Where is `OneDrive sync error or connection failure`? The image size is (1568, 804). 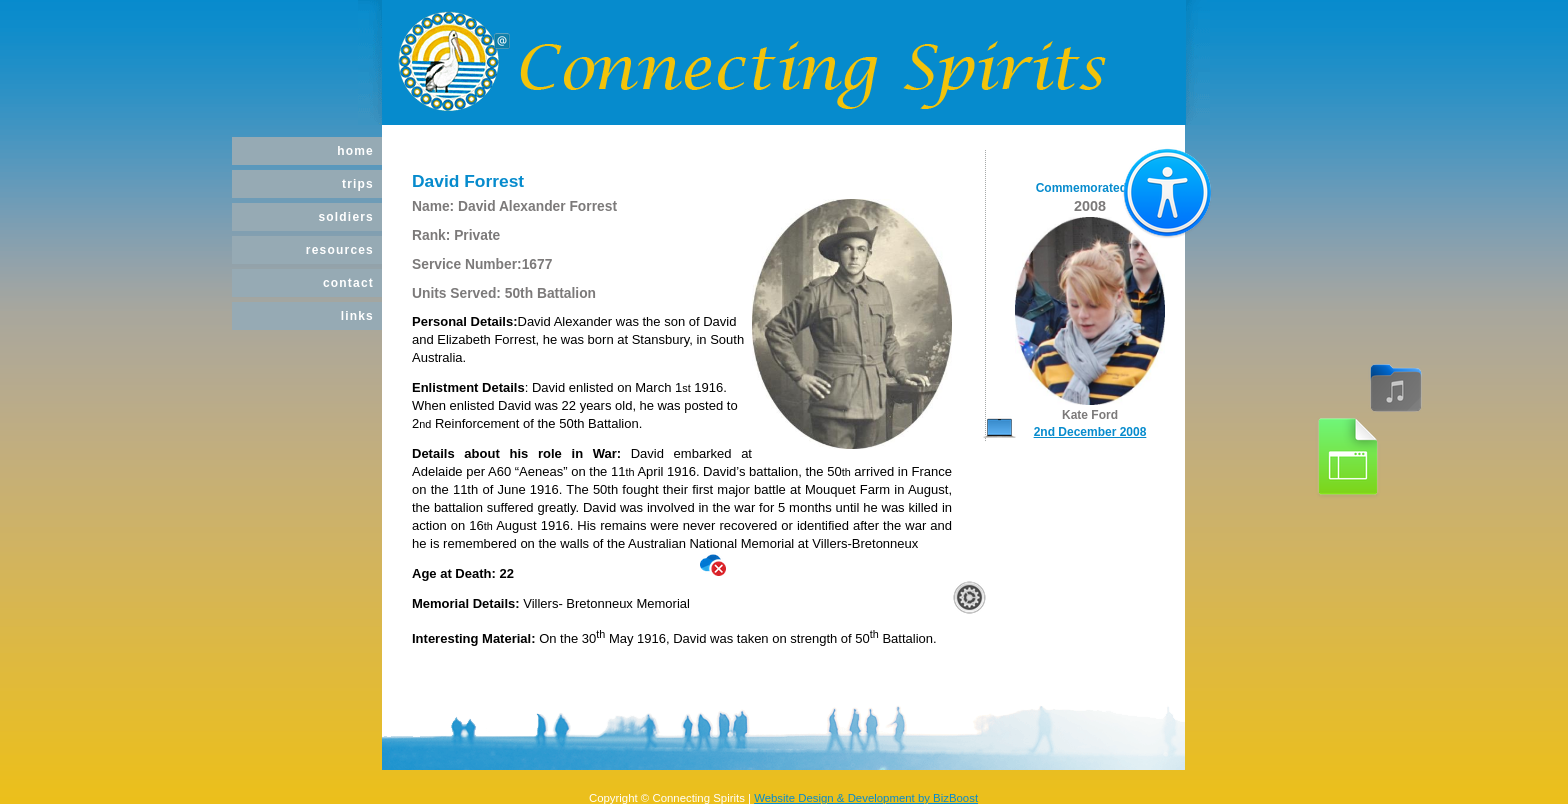 OneDrive sync error or connection failure is located at coordinates (713, 563).